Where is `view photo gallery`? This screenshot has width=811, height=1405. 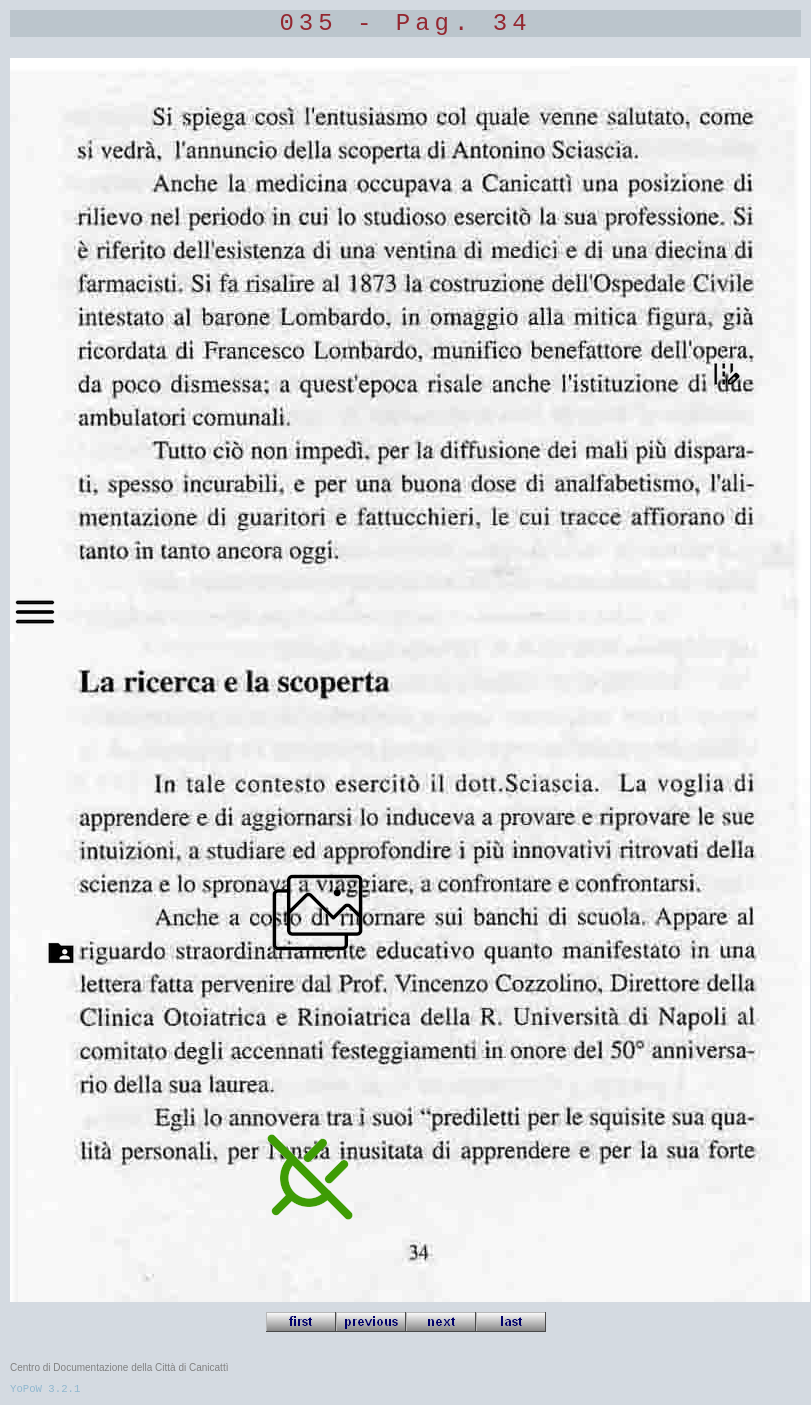 view photo gallery is located at coordinates (317, 912).